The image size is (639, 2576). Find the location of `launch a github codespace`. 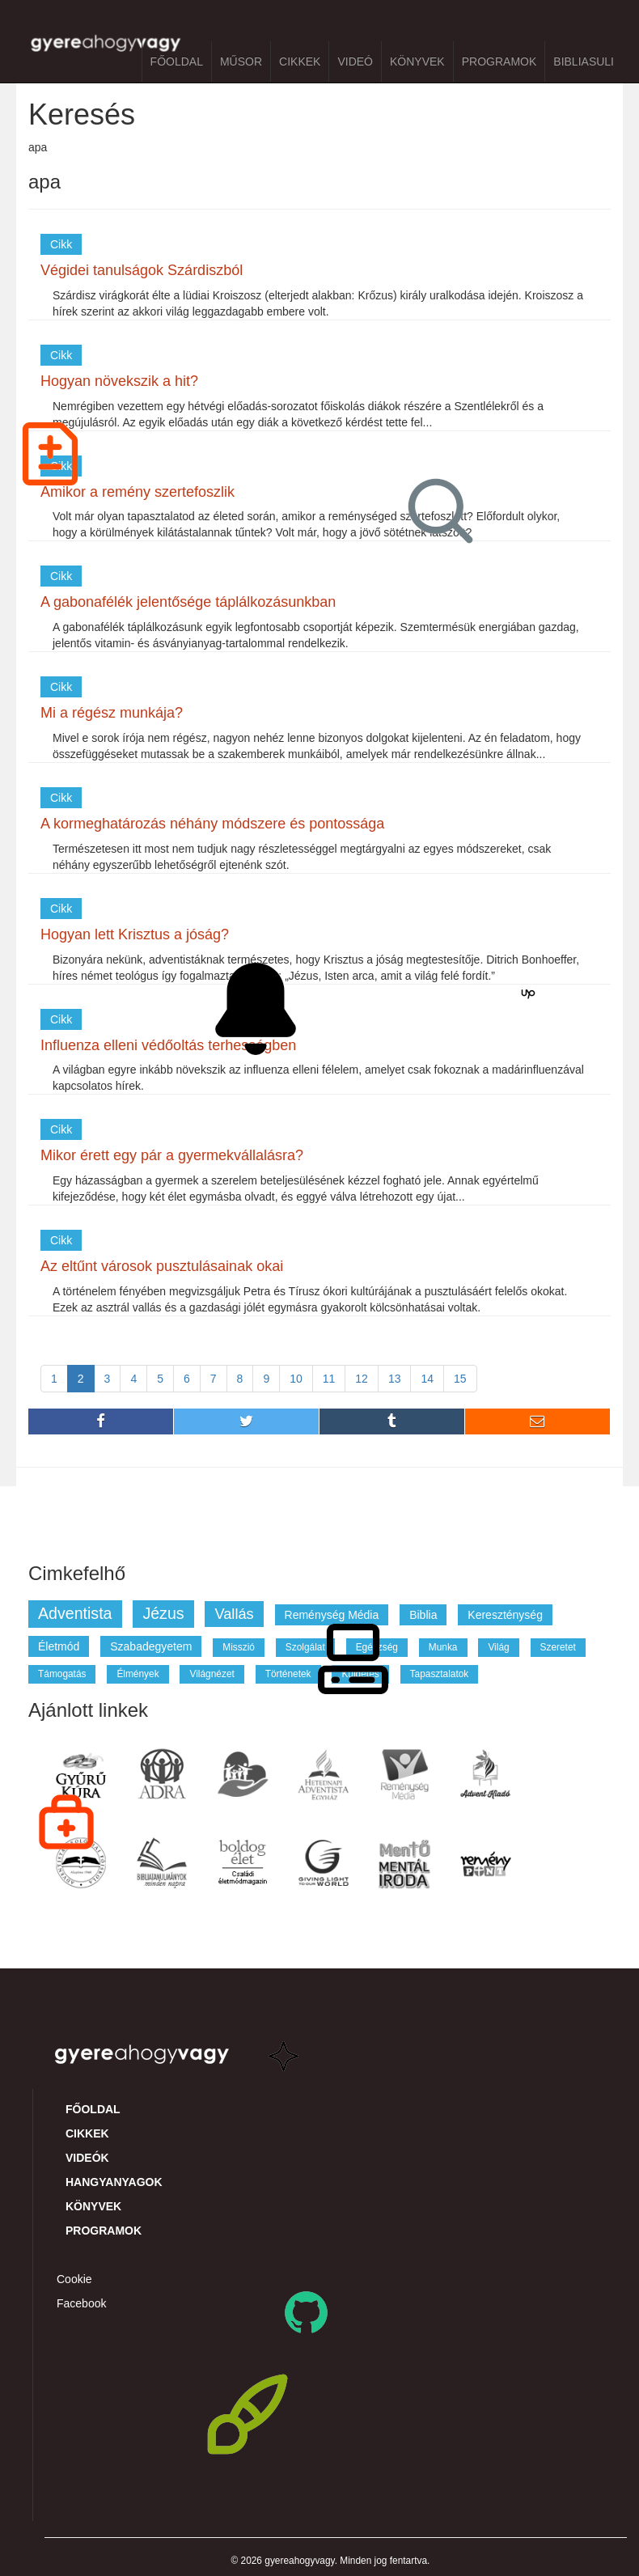

launch a github codespace is located at coordinates (353, 1659).